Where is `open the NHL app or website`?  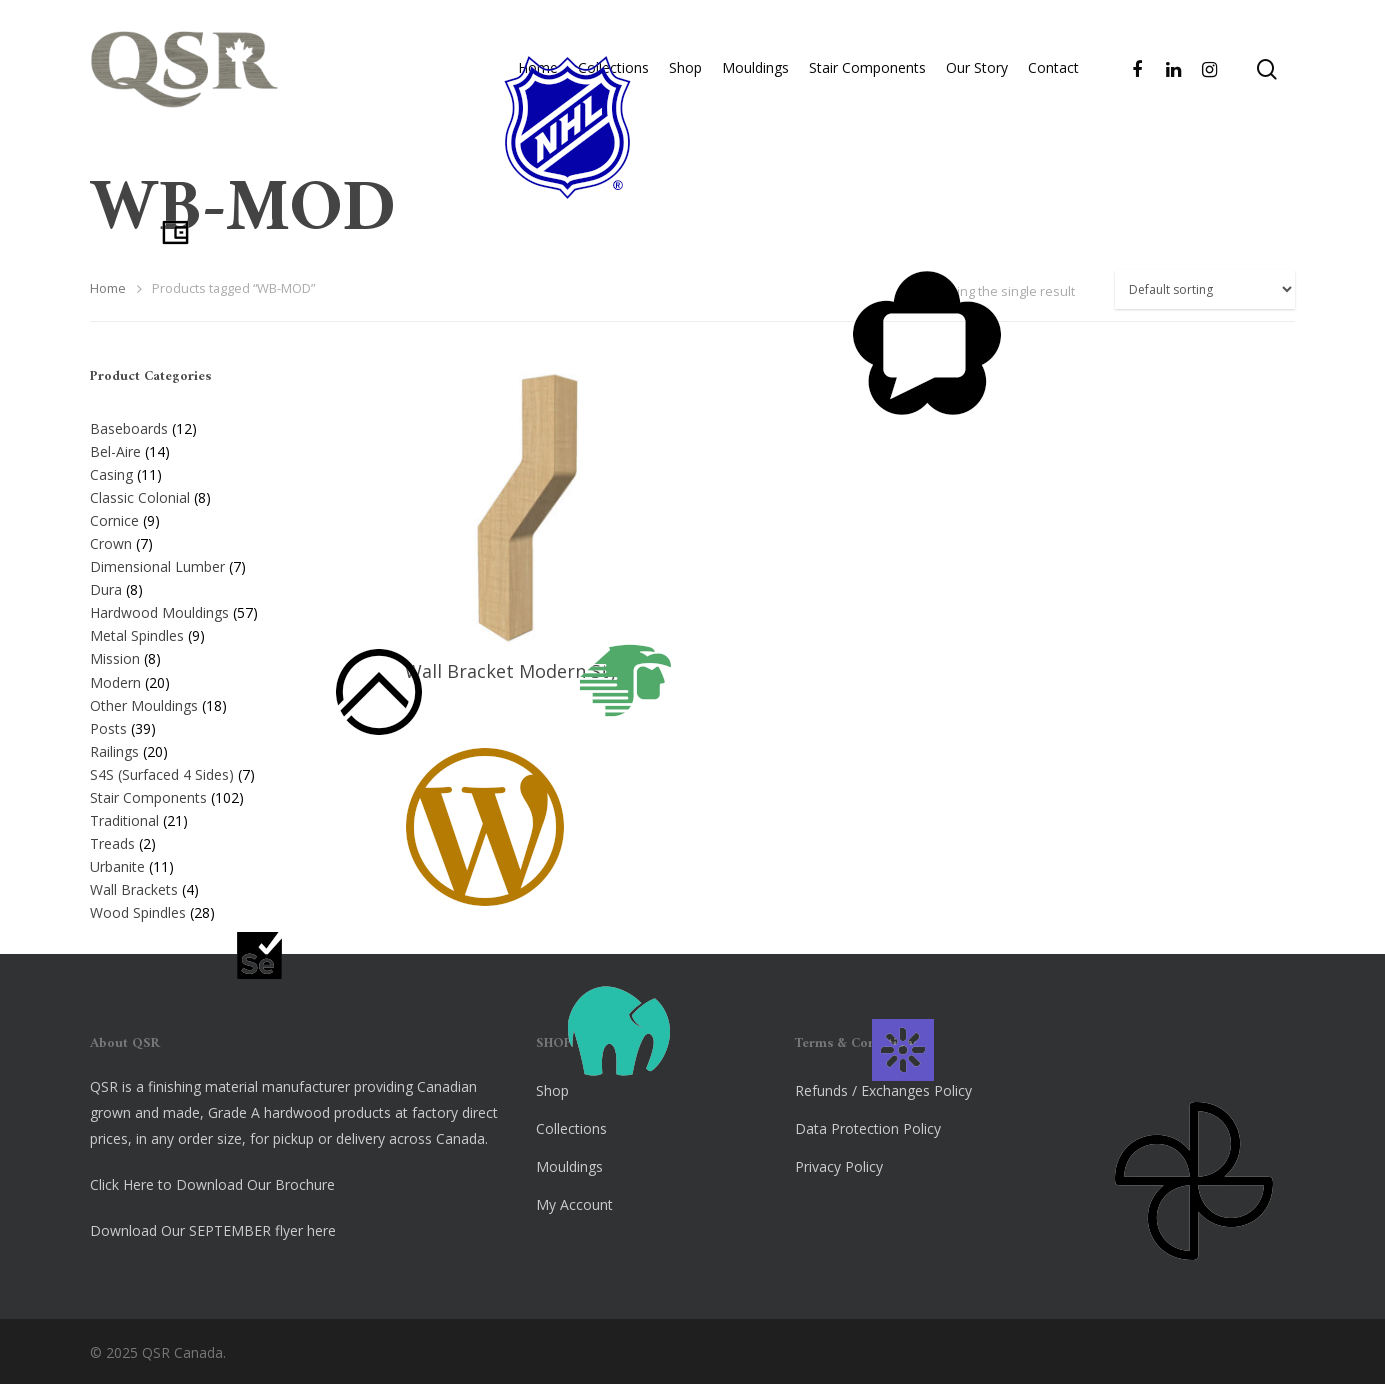 open the NHL app or website is located at coordinates (567, 127).